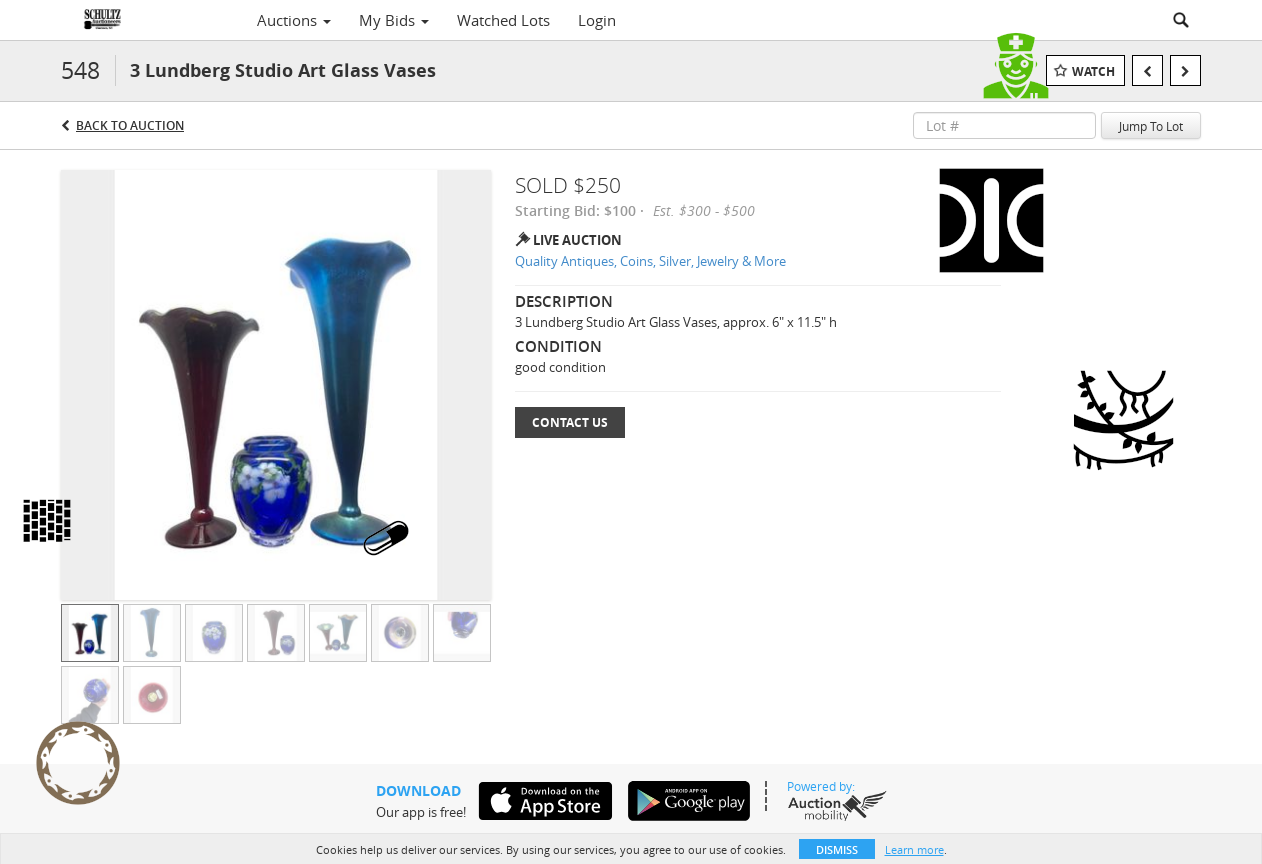 The height and width of the screenshot is (864, 1262). Describe the element at coordinates (1016, 66) in the screenshot. I see `view male nurse profile or contact` at that location.